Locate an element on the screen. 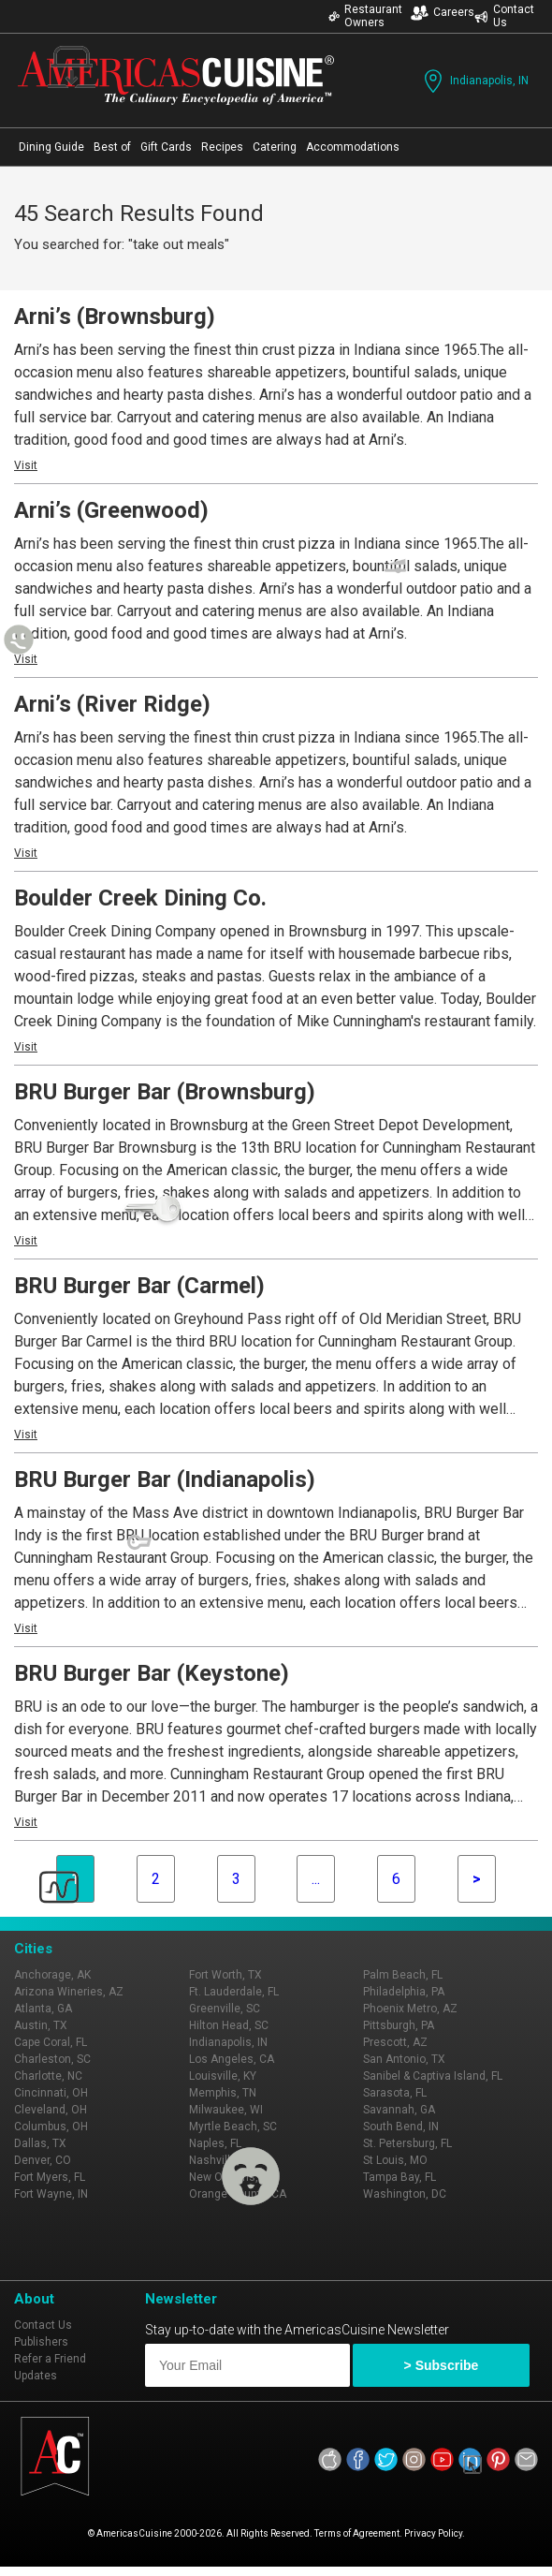  minimize window to dock is located at coordinates (71, 66).